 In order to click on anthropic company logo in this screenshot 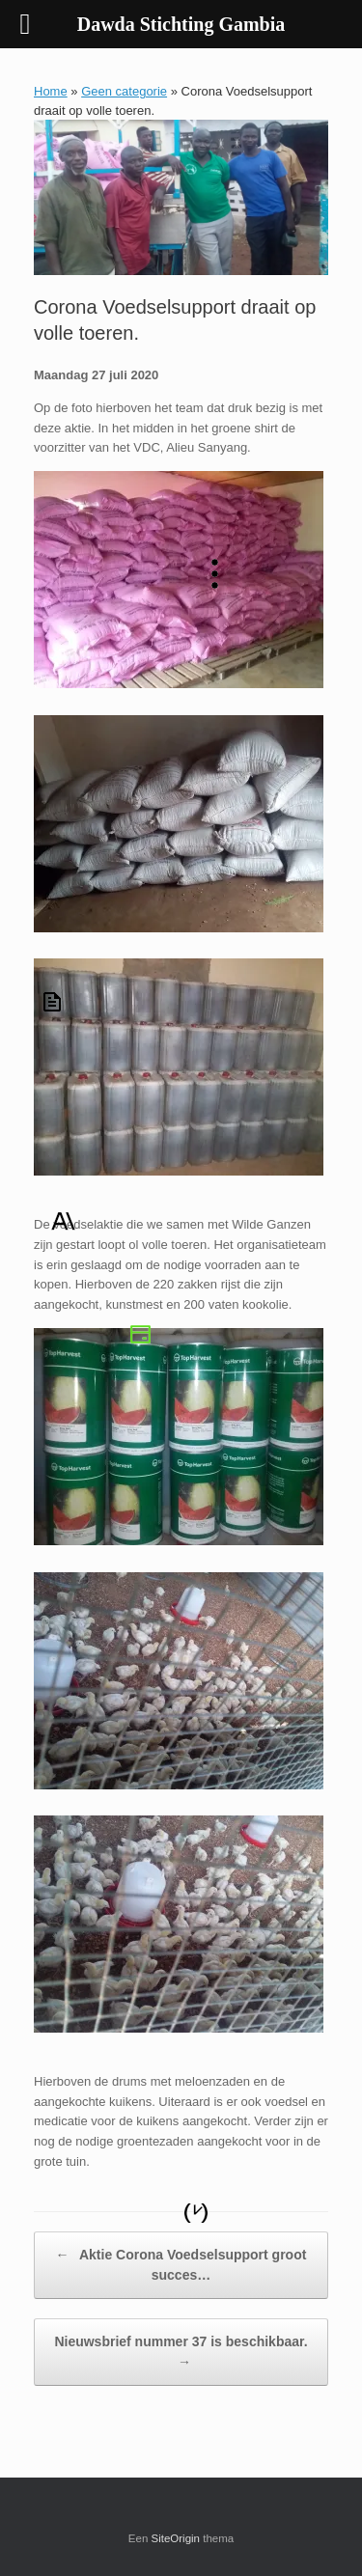, I will do `click(63, 1220)`.